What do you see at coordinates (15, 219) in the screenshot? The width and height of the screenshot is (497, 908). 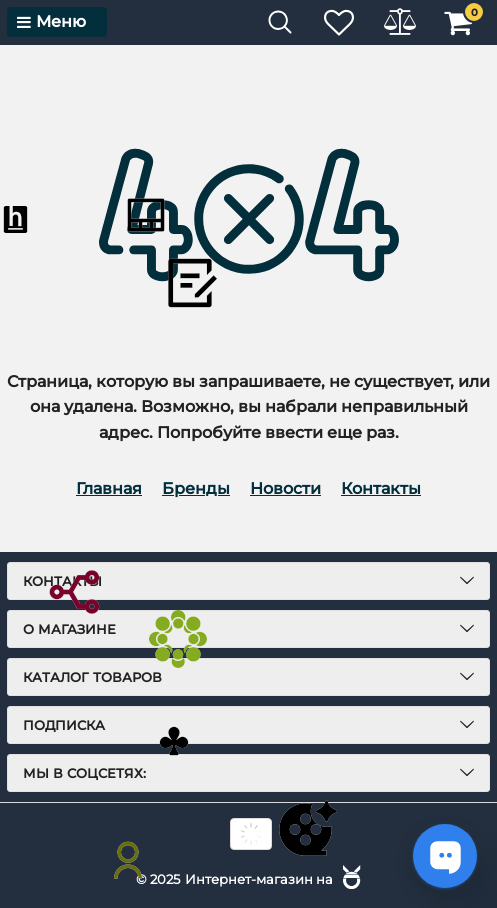 I see `visit hackerearth coding platform` at bounding box center [15, 219].